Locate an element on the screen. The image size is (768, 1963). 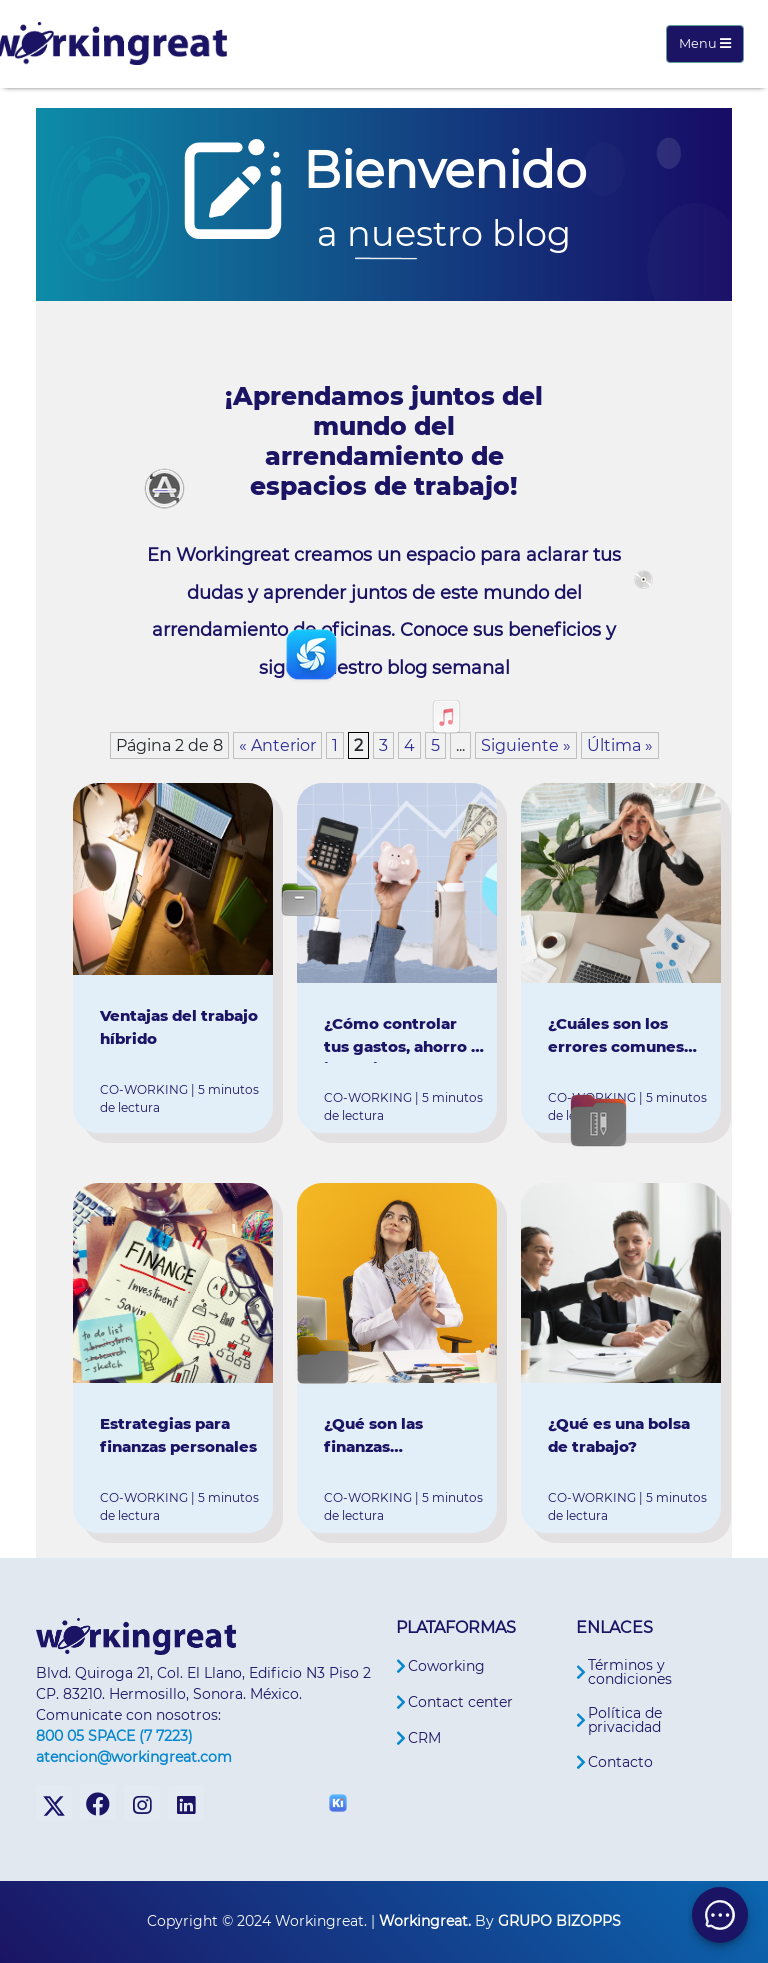
open KiCad electronic design automation software is located at coordinates (338, 1803).